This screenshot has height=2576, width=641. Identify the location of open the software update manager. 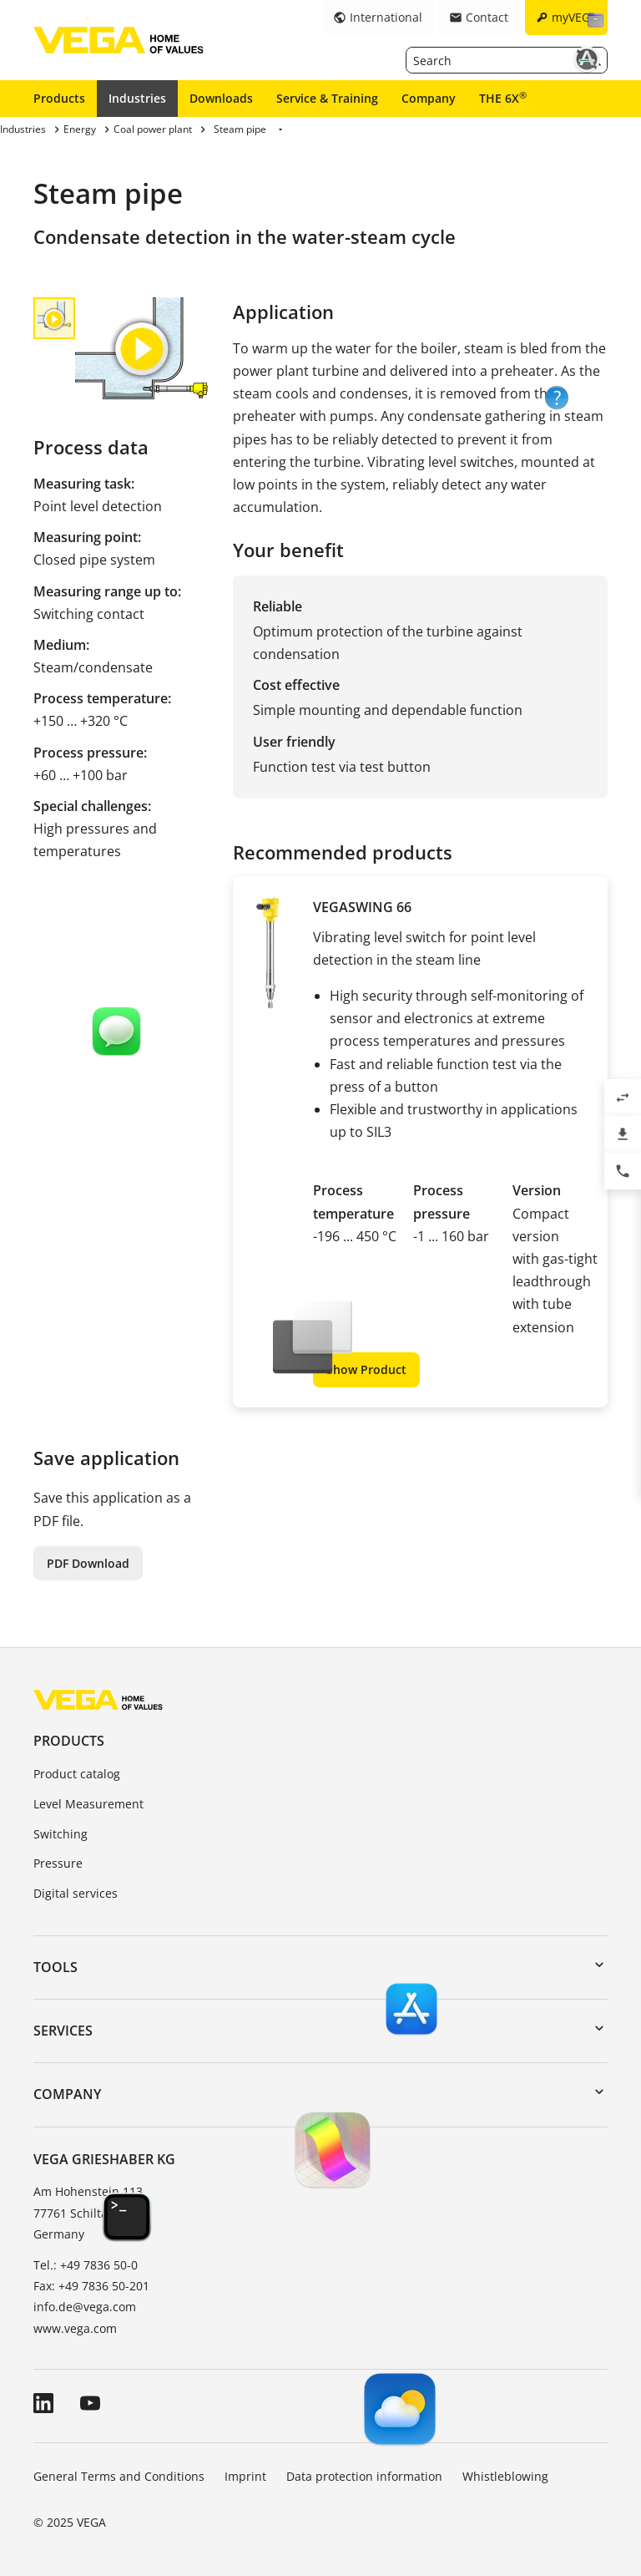
(587, 59).